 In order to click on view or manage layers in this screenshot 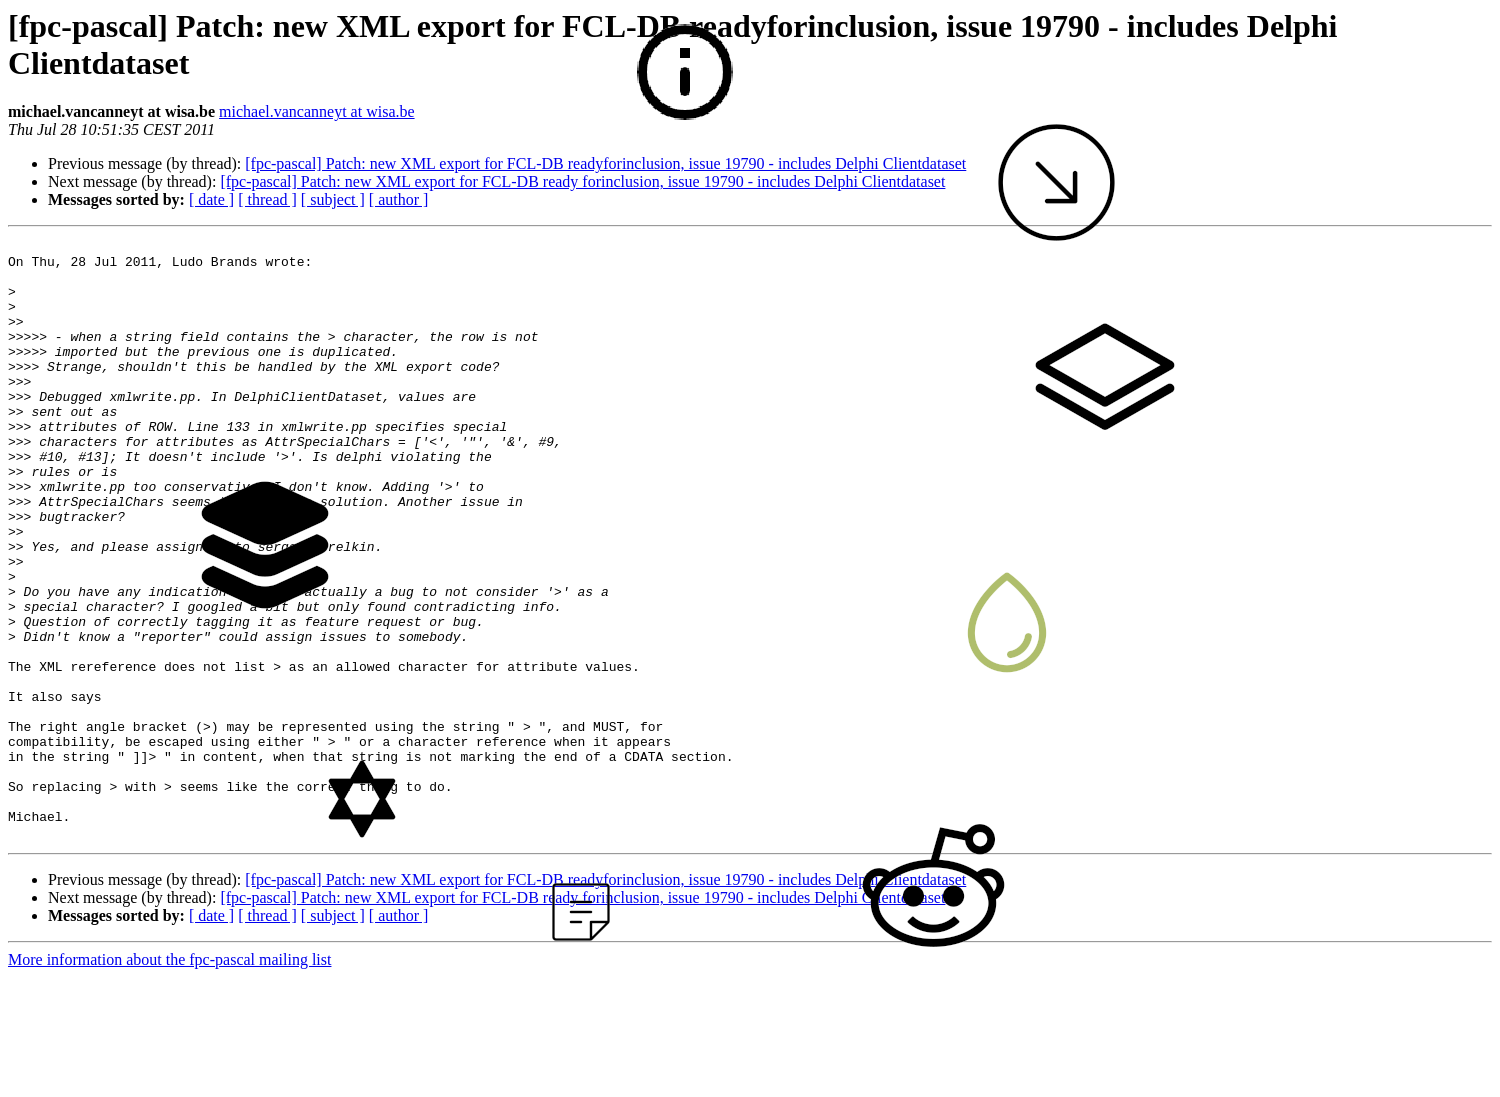, I will do `click(265, 545)`.